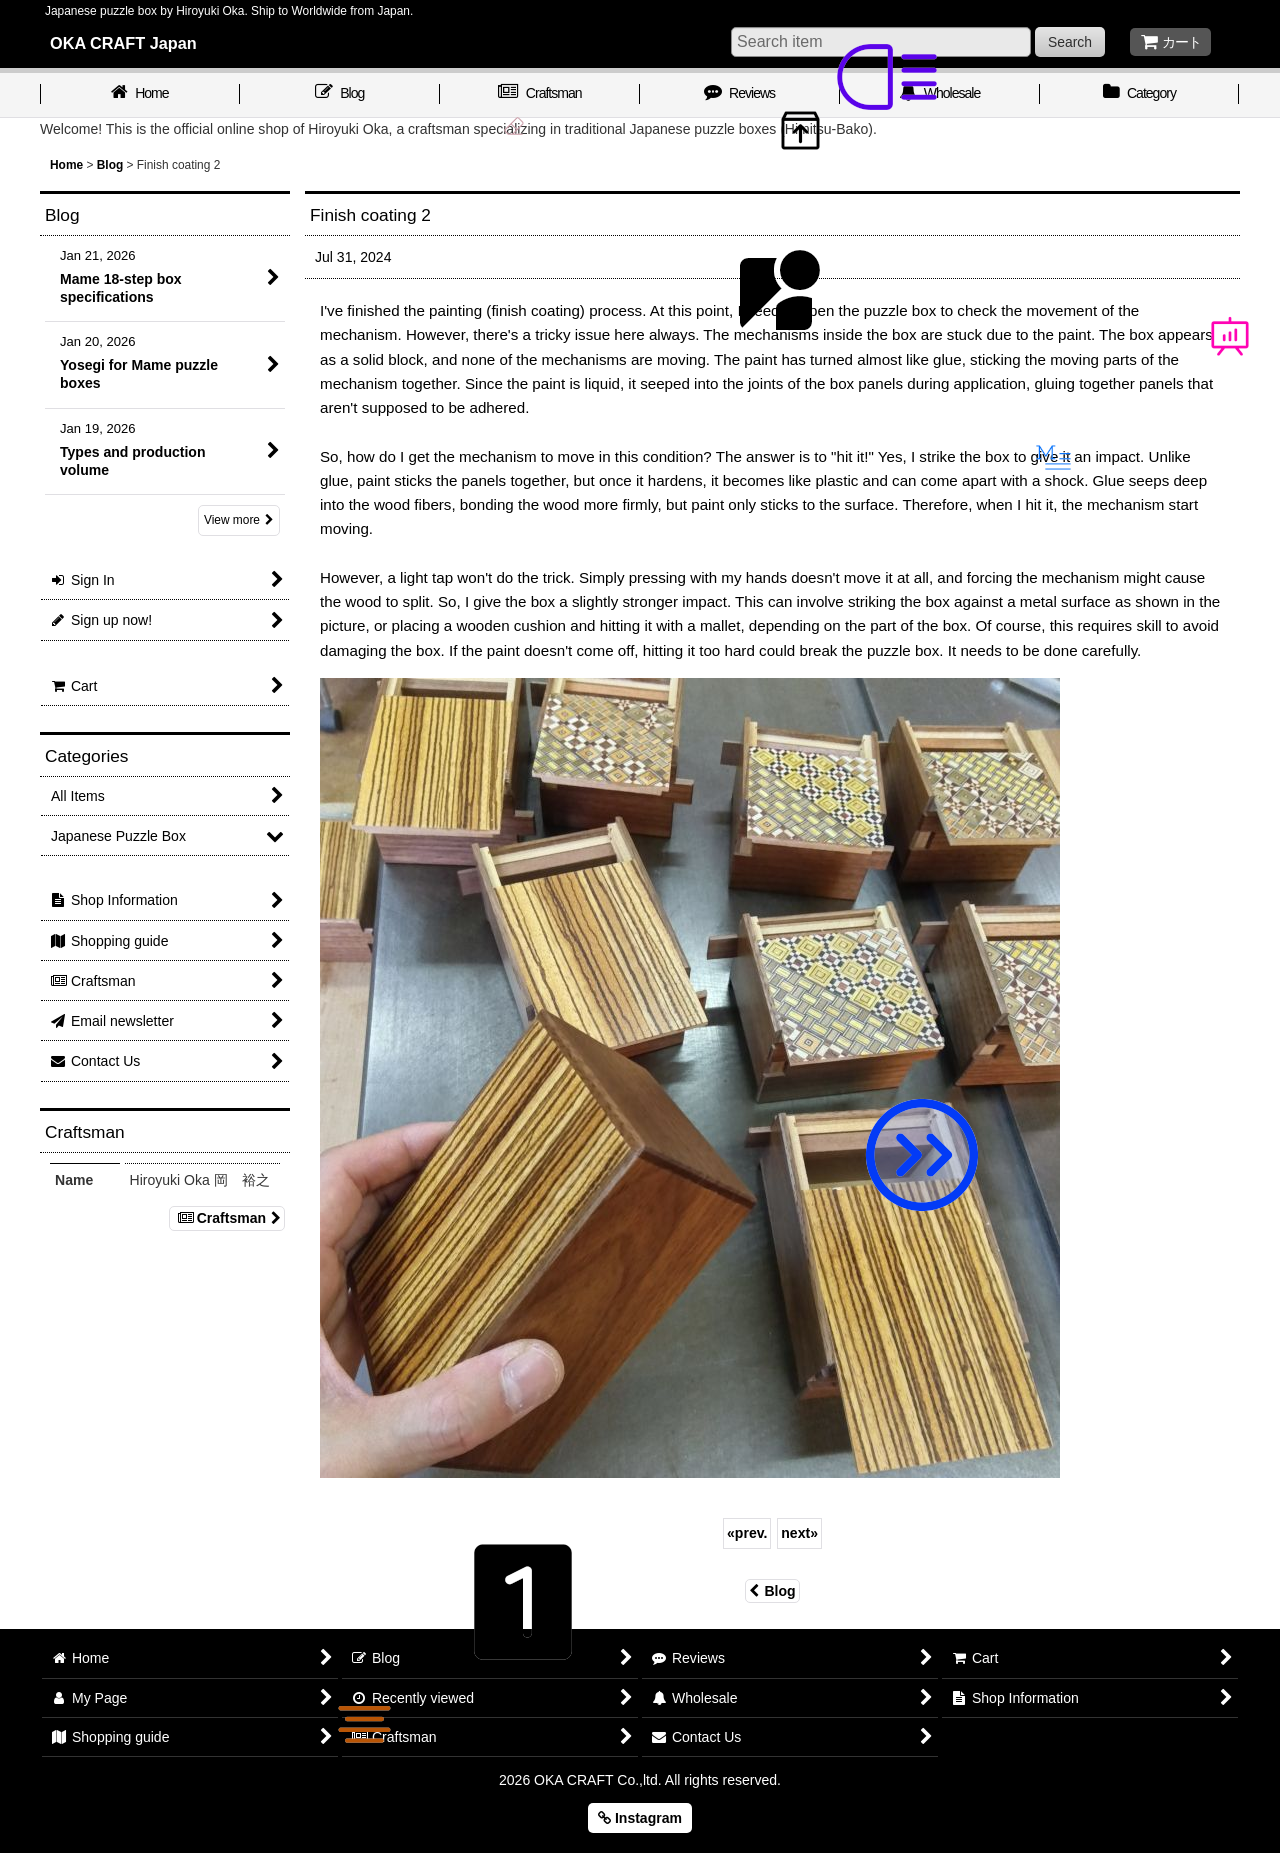  What do you see at coordinates (1053, 457) in the screenshot?
I see `open article on Medium` at bounding box center [1053, 457].